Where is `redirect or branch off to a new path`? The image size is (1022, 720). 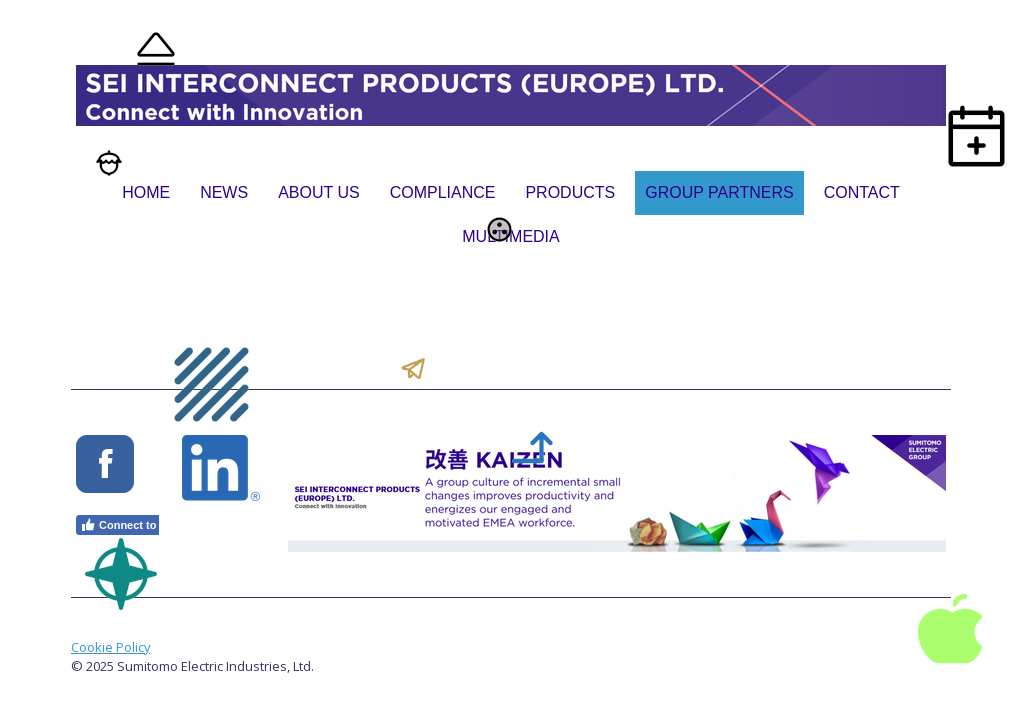 redirect or branch off to a new path is located at coordinates (534, 449).